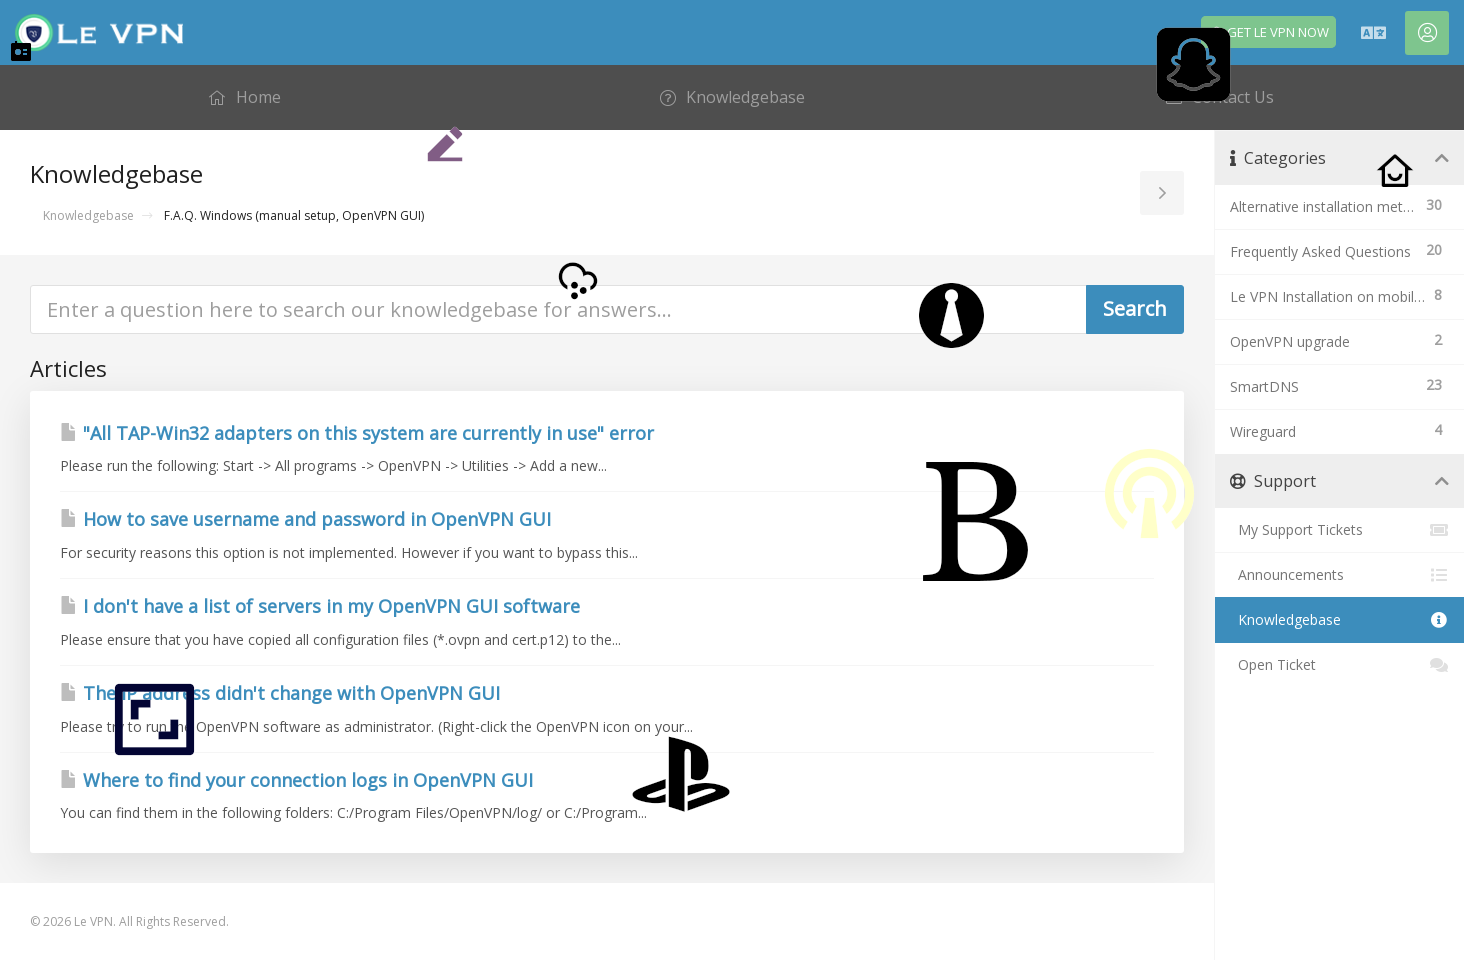 The image size is (1464, 960). What do you see at coordinates (21, 52) in the screenshot?
I see `access radio or audio streaming` at bounding box center [21, 52].